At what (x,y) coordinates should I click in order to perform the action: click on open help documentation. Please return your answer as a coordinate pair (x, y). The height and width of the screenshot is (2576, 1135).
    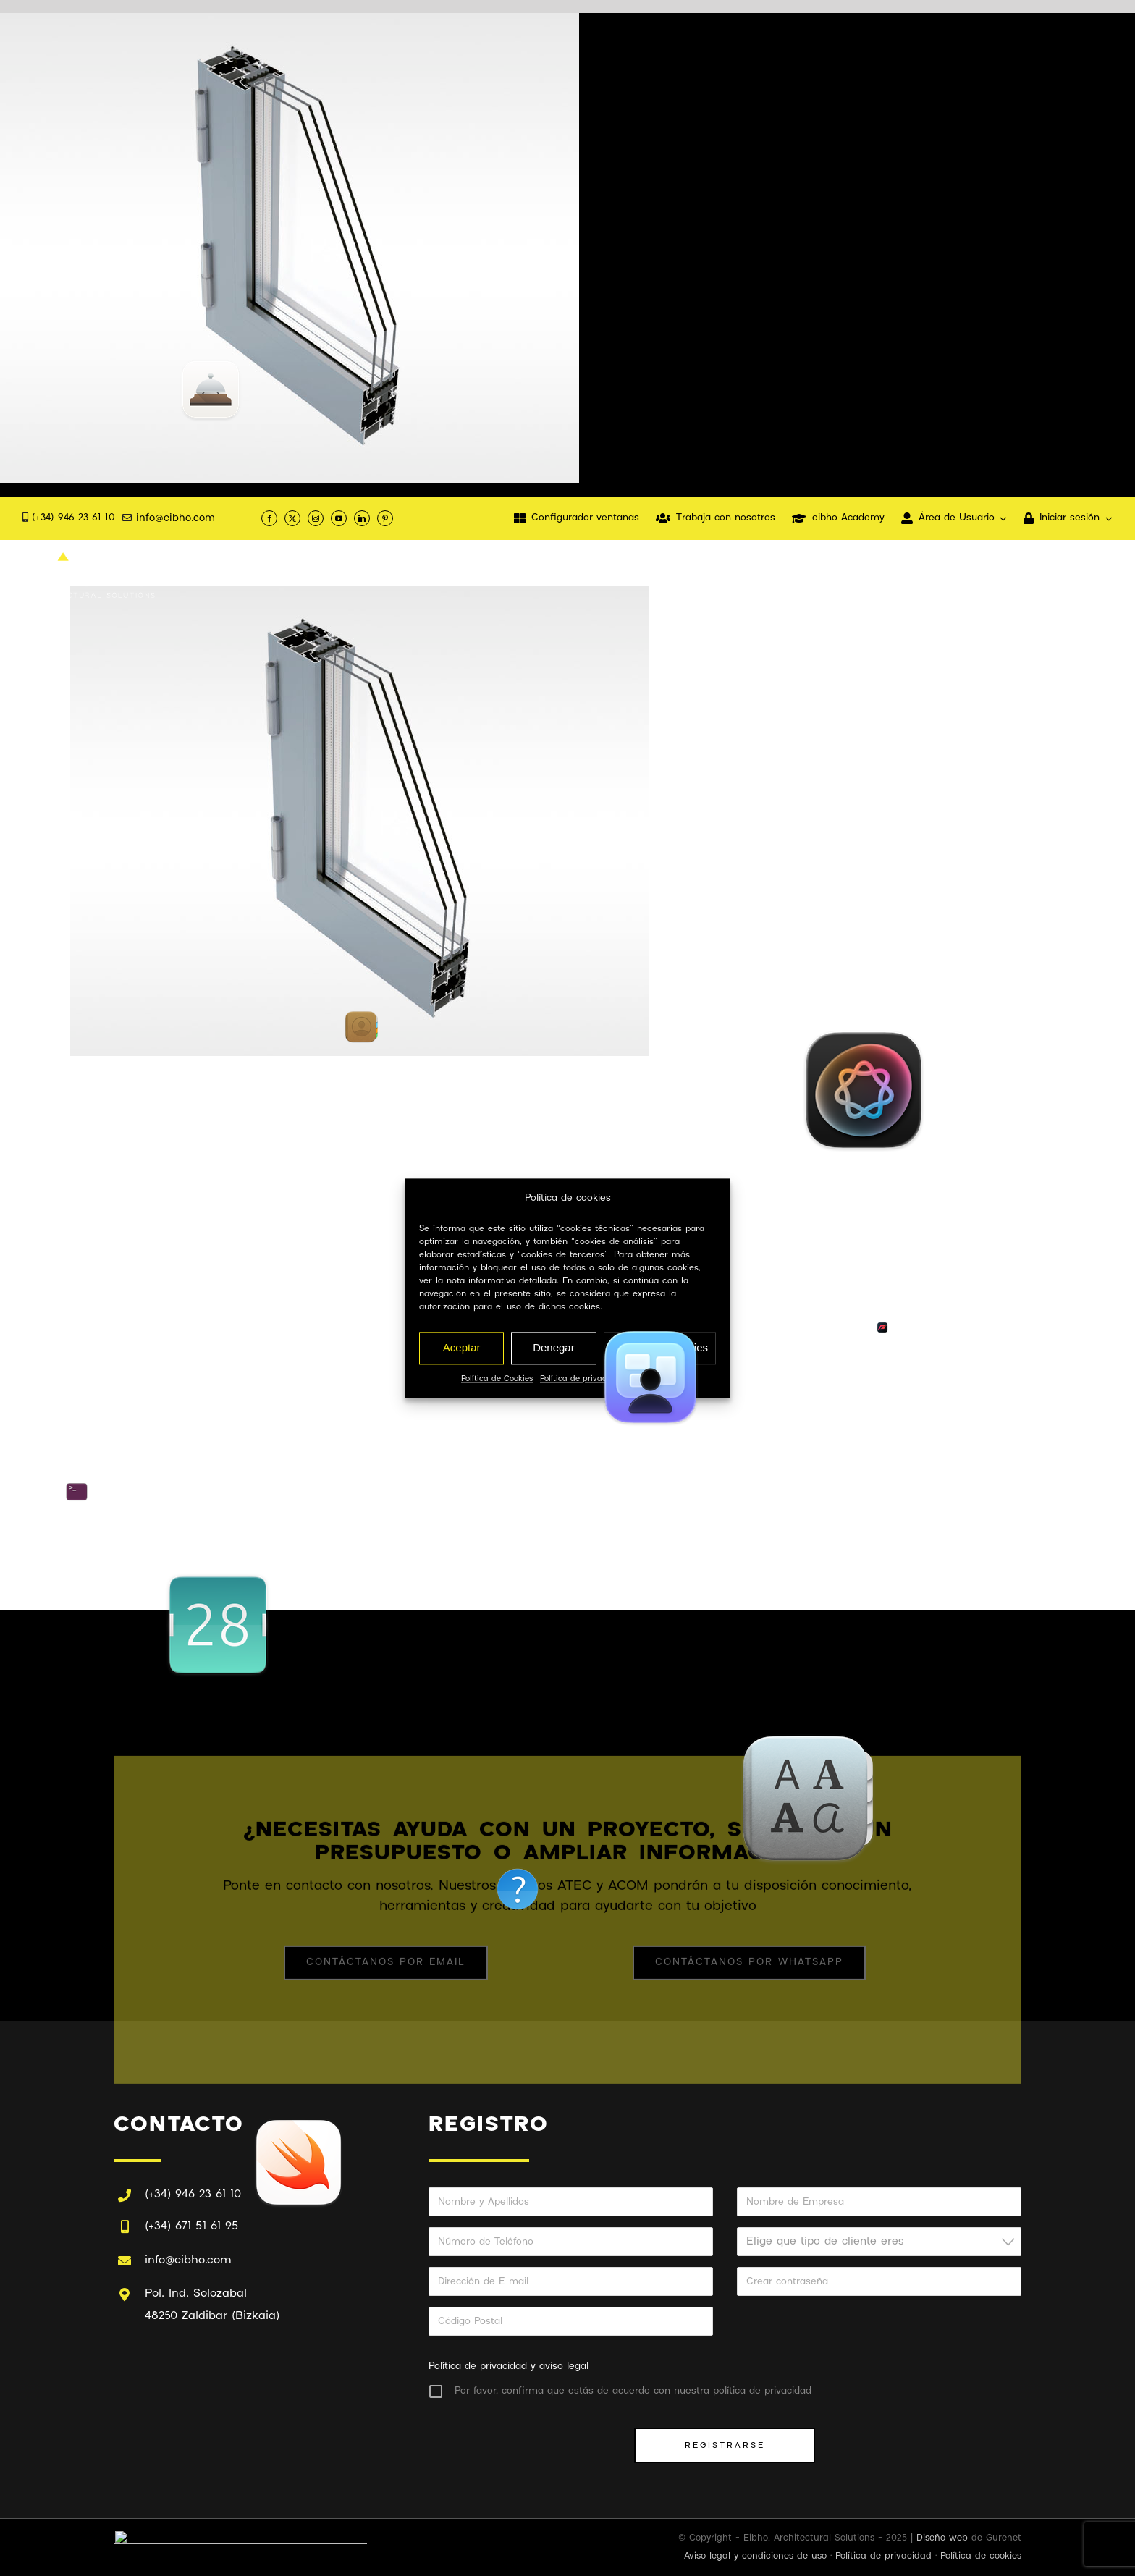
    Looking at the image, I should click on (518, 1889).